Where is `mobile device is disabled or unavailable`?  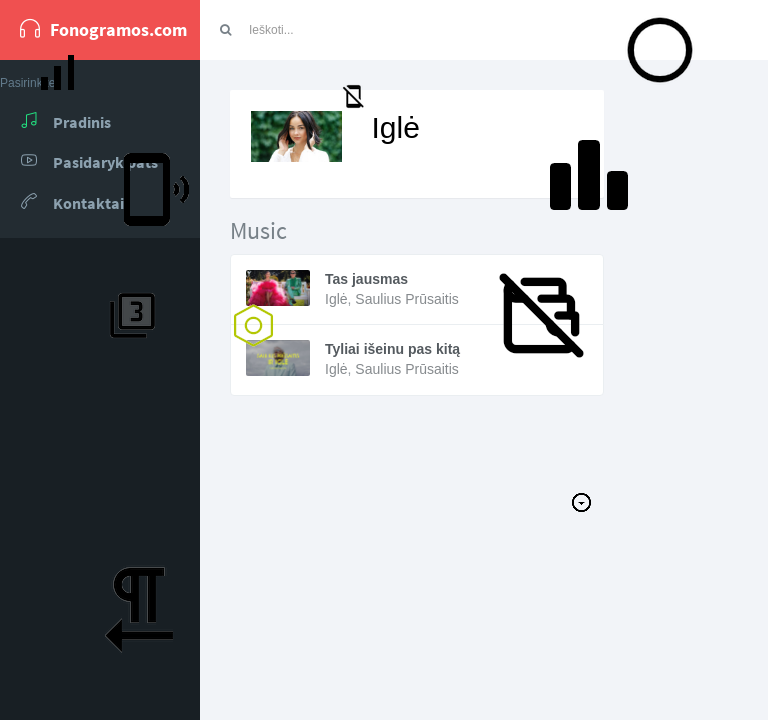 mobile device is disabled or unavailable is located at coordinates (353, 96).